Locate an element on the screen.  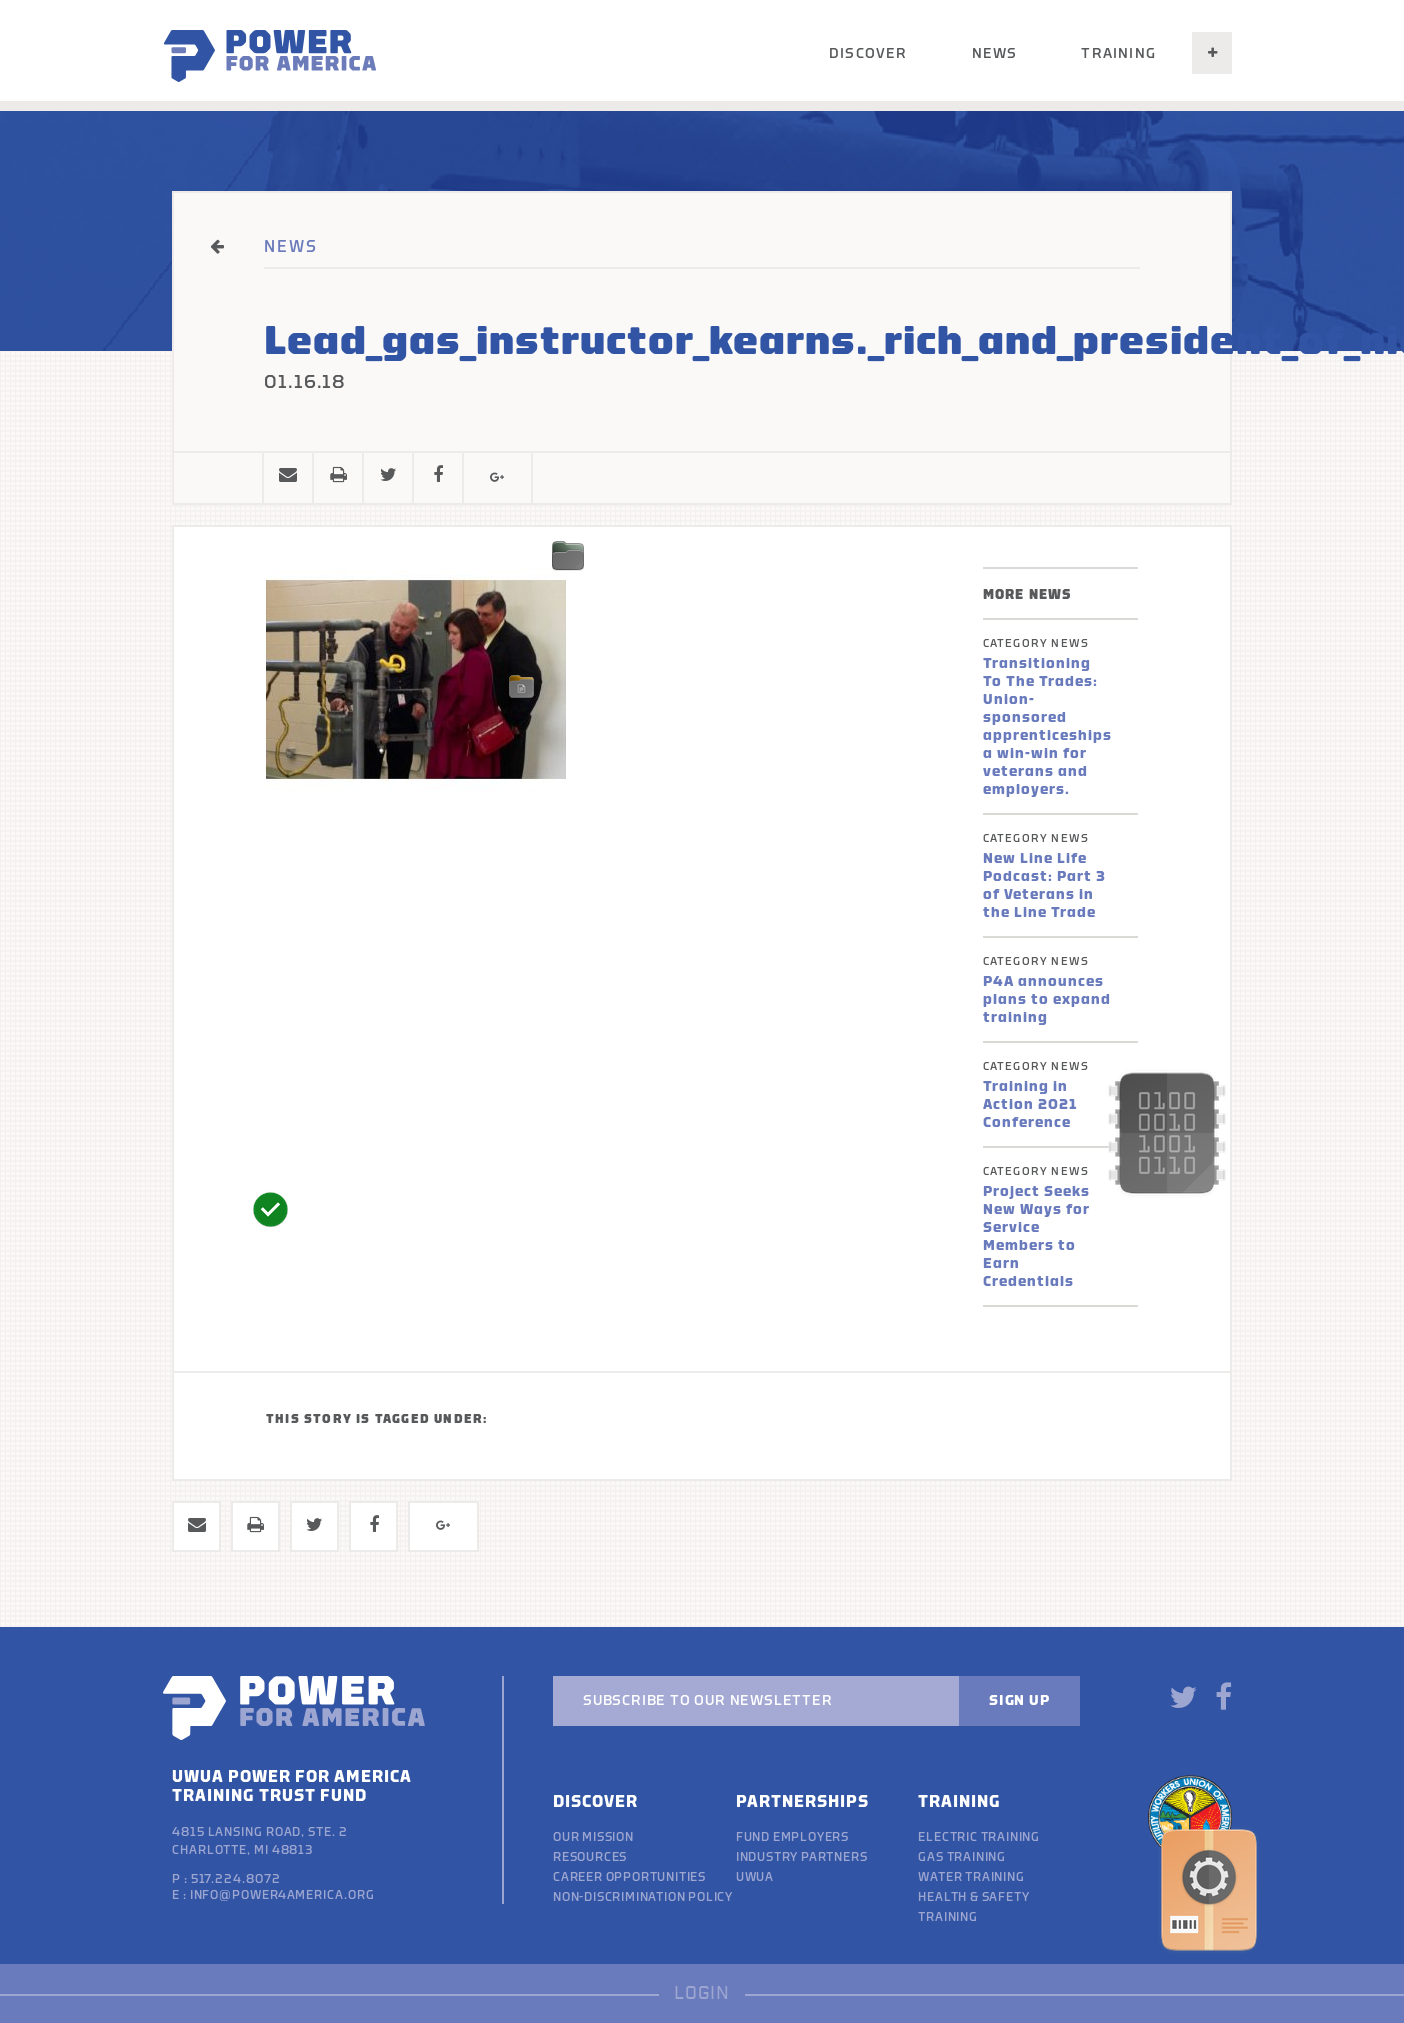
indicates an open or currently accessed folder is located at coordinates (568, 555).